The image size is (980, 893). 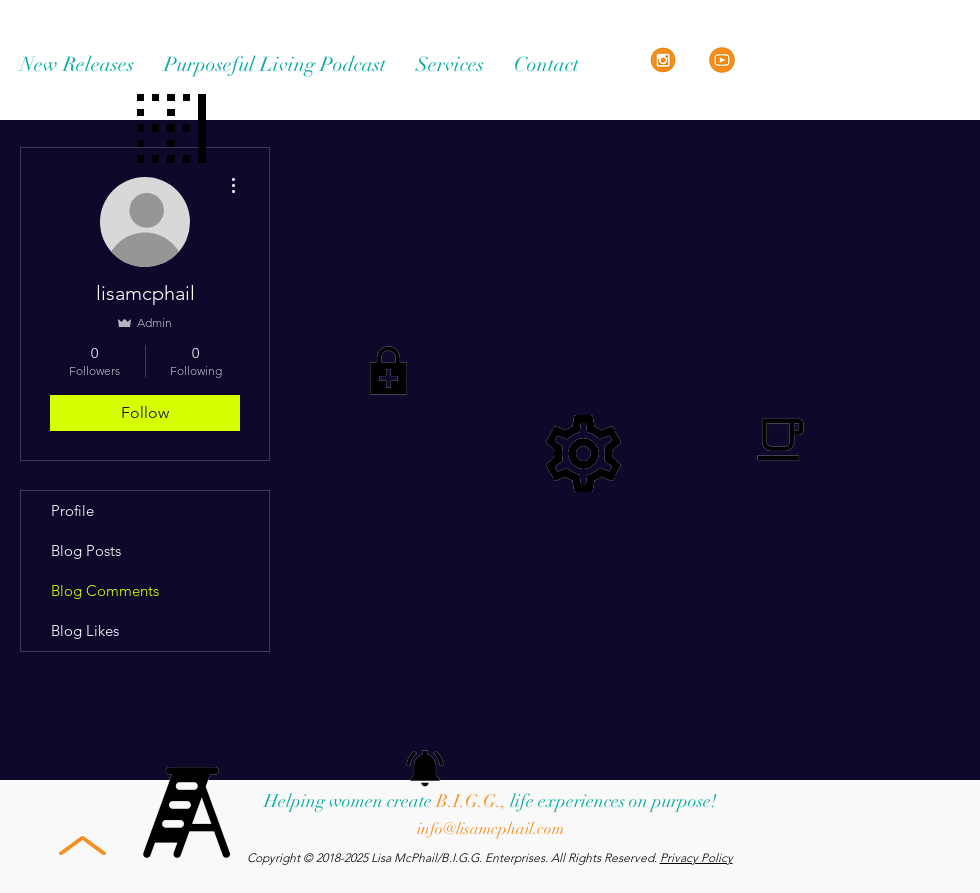 What do you see at coordinates (583, 453) in the screenshot?
I see `open settings menu` at bounding box center [583, 453].